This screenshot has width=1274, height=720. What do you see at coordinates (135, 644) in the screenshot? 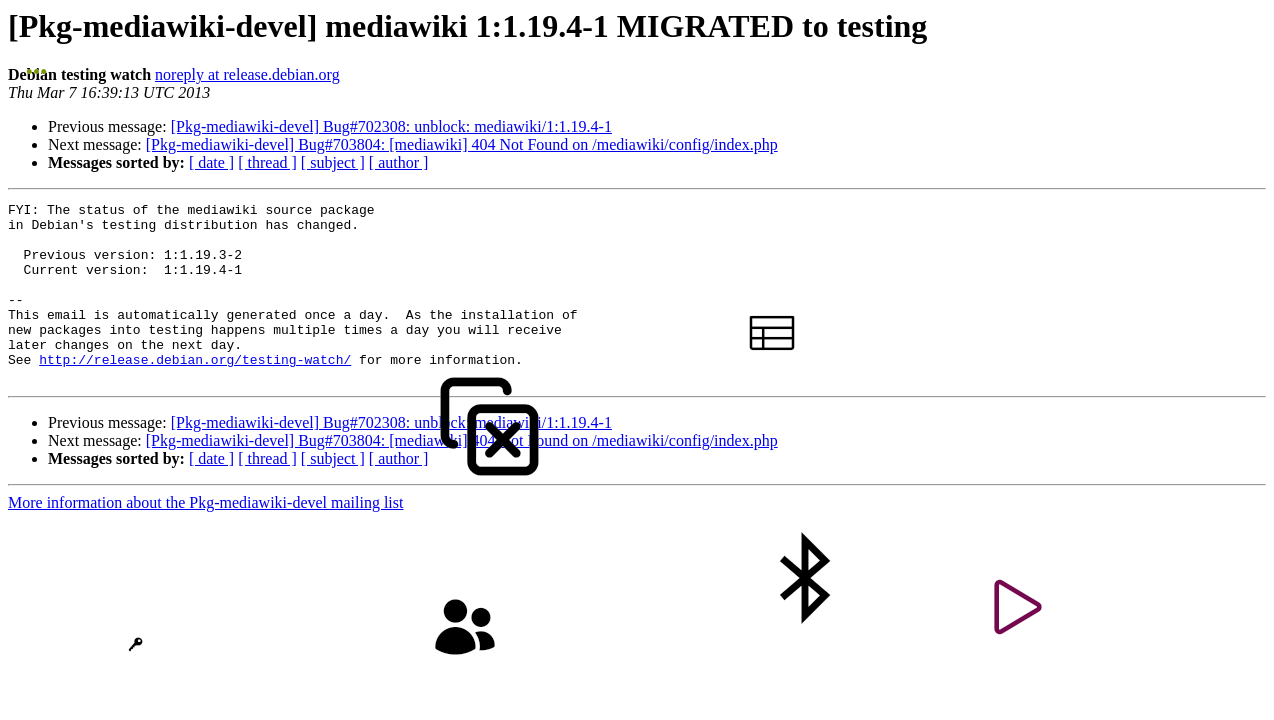
I see `access security or password settings` at bounding box center [135, 644].